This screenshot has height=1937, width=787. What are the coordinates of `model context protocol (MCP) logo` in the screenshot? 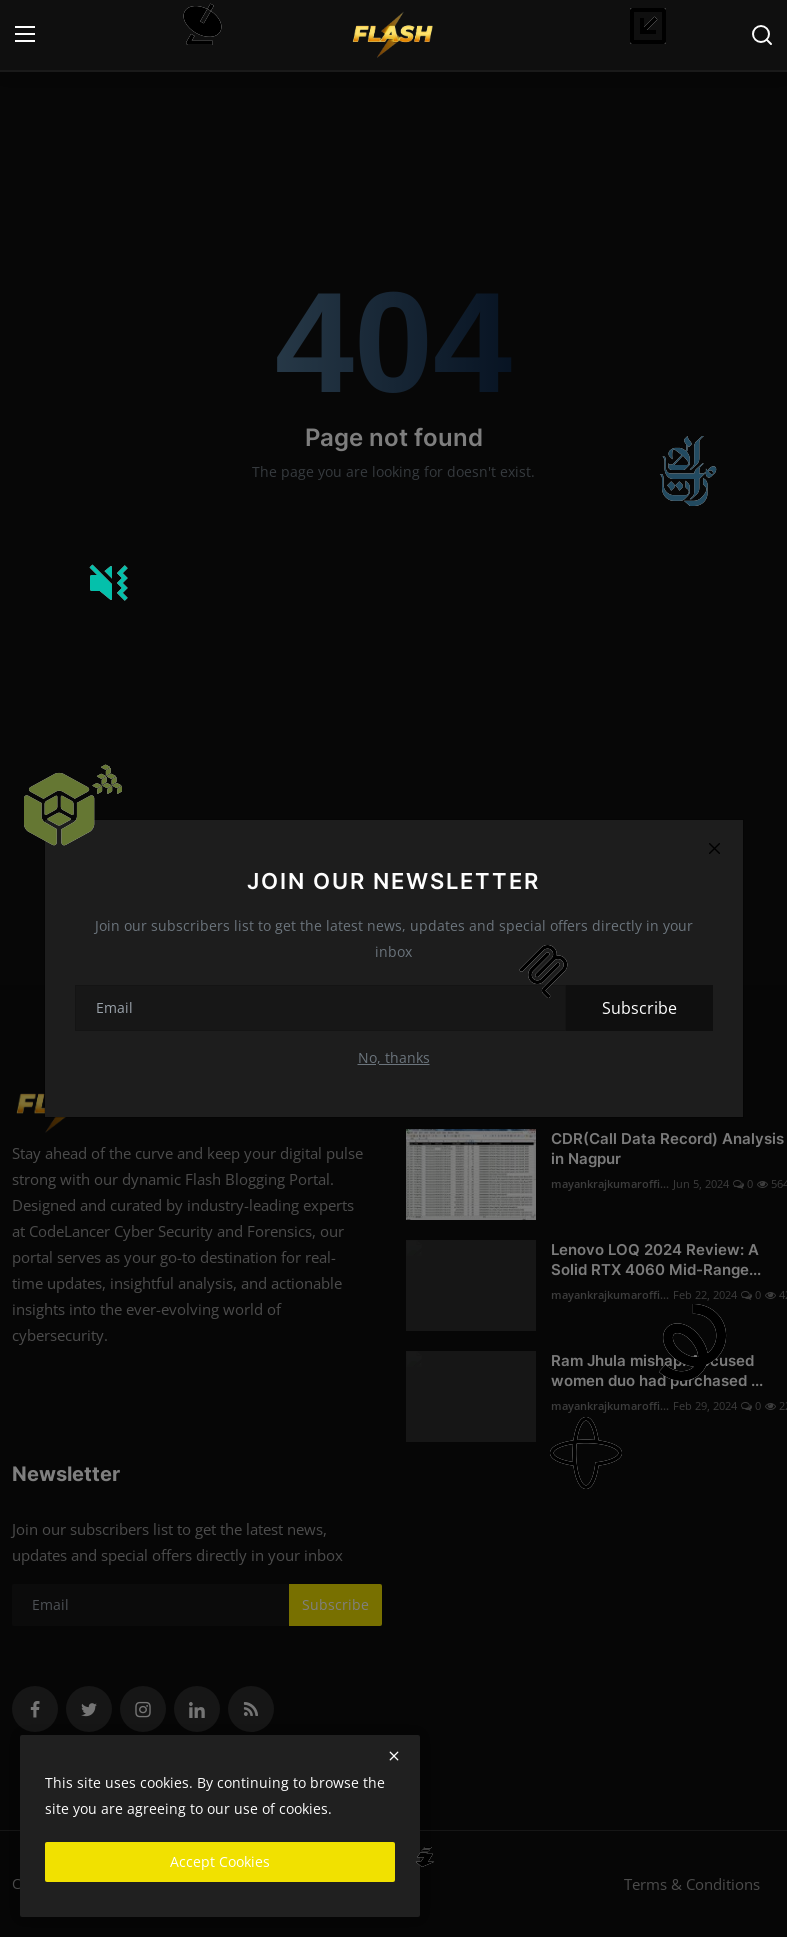 It's located at (543, 971).